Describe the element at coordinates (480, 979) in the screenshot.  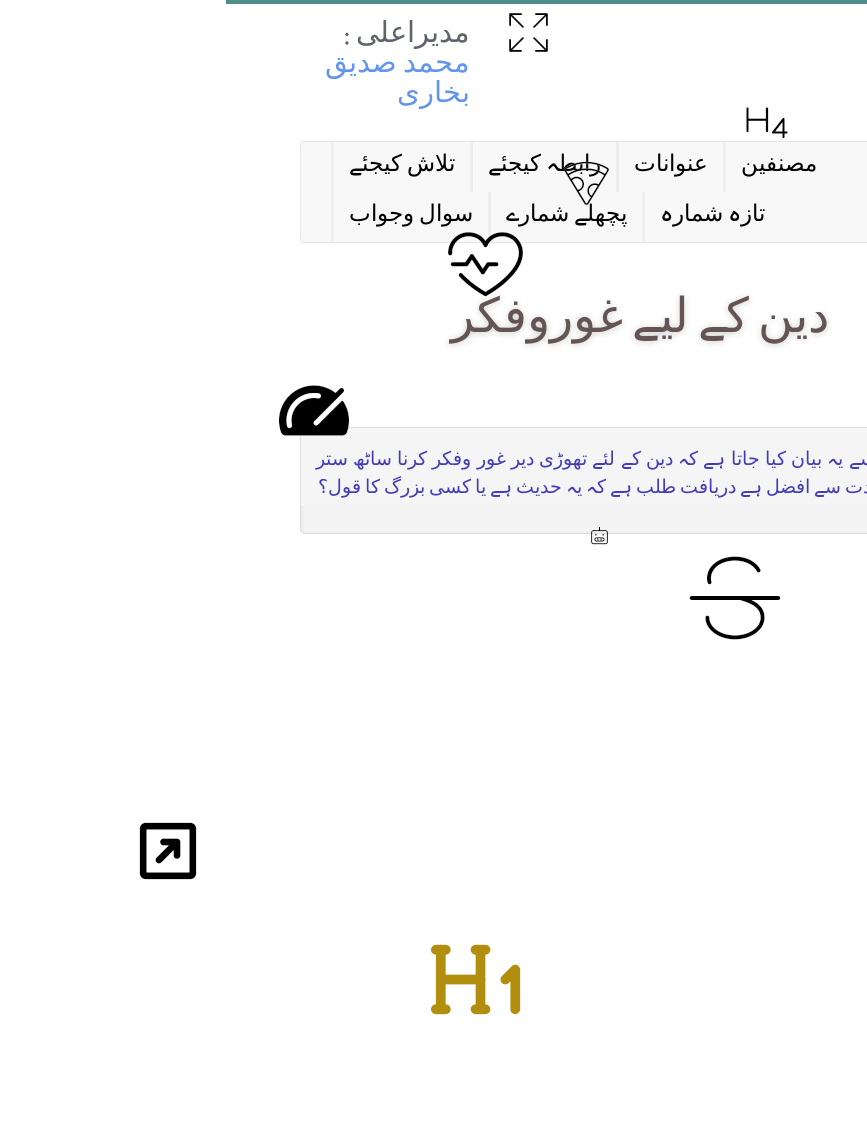
I see `format text as heading level 1` at that location.